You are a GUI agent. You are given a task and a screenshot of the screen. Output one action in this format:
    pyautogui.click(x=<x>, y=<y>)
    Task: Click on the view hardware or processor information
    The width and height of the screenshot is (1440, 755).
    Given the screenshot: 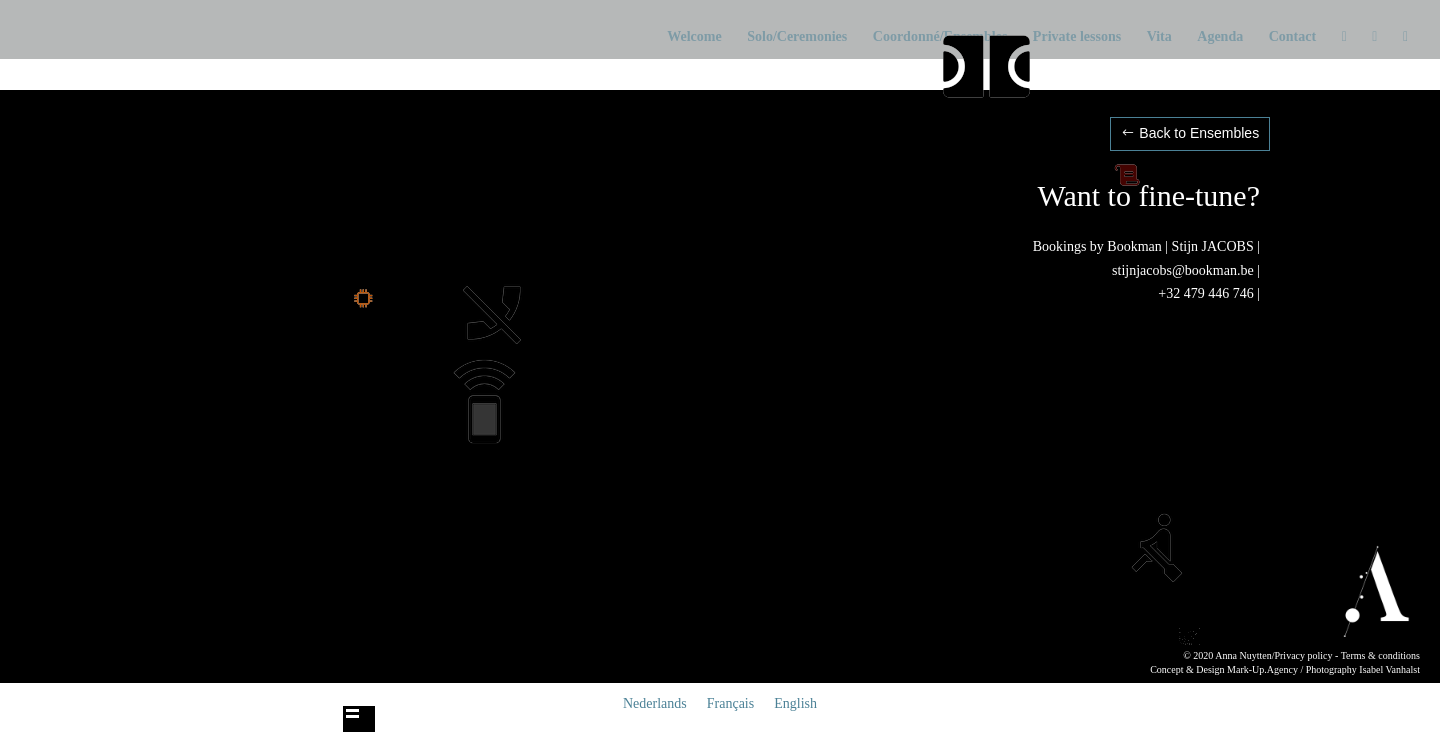 What is the action you would take?
    pyautogui.click(x=364, y=299)
    